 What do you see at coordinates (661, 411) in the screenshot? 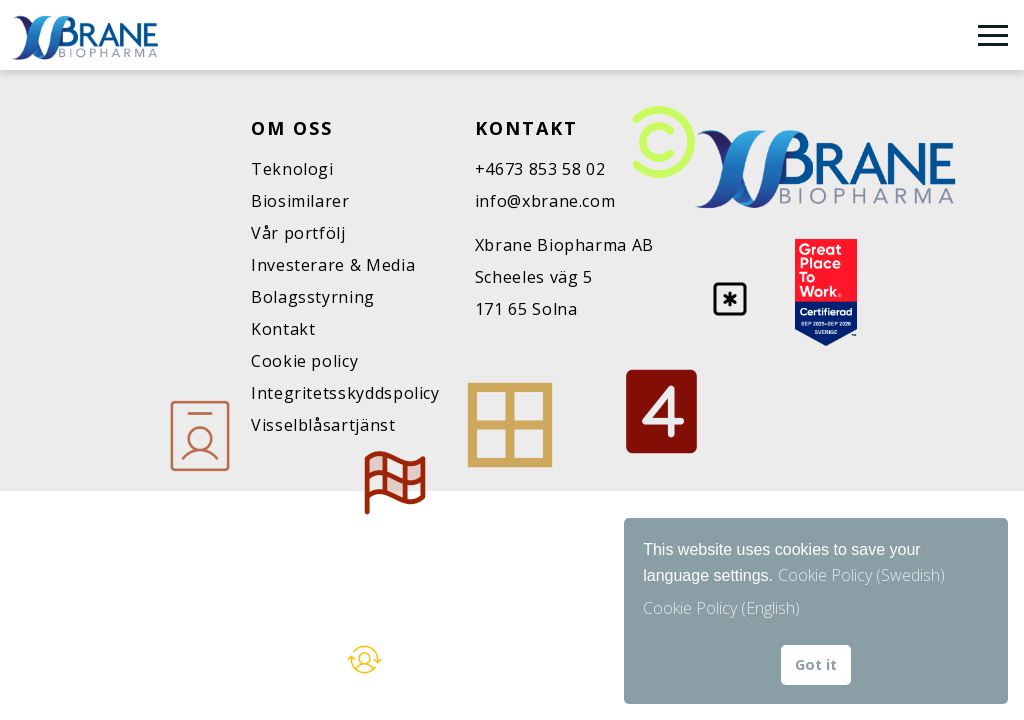
I see `indicates step four in a multi-step process` at bounding box center [661, 411].